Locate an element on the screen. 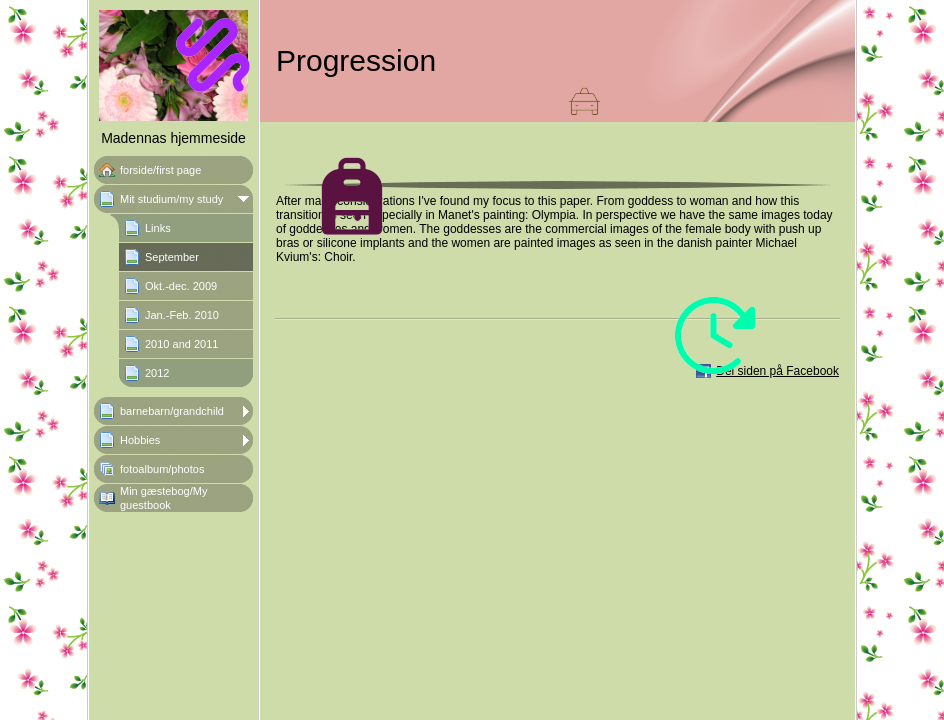 Image resolution: width=944 pixels, height=720 pixels. restore from history is located at coordinates (713, 335).